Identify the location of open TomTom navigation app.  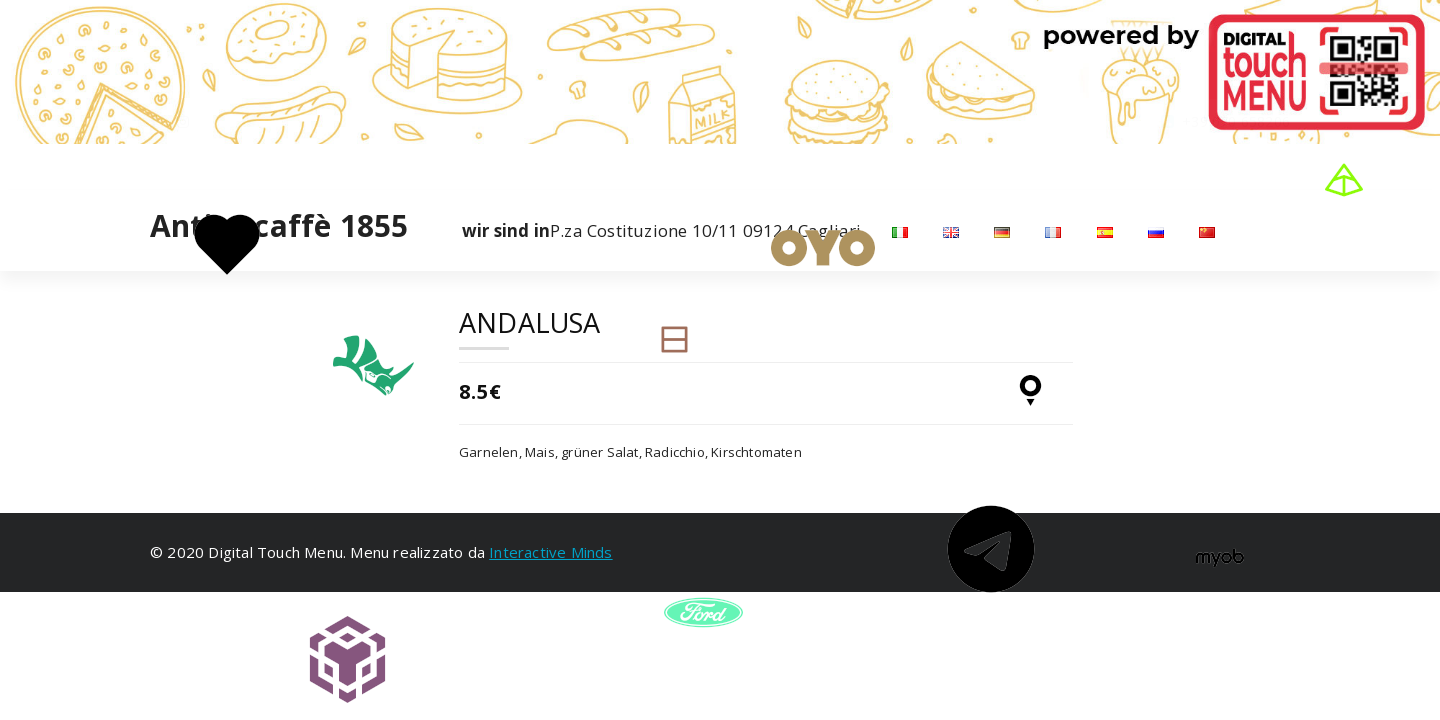
(1030, 390).